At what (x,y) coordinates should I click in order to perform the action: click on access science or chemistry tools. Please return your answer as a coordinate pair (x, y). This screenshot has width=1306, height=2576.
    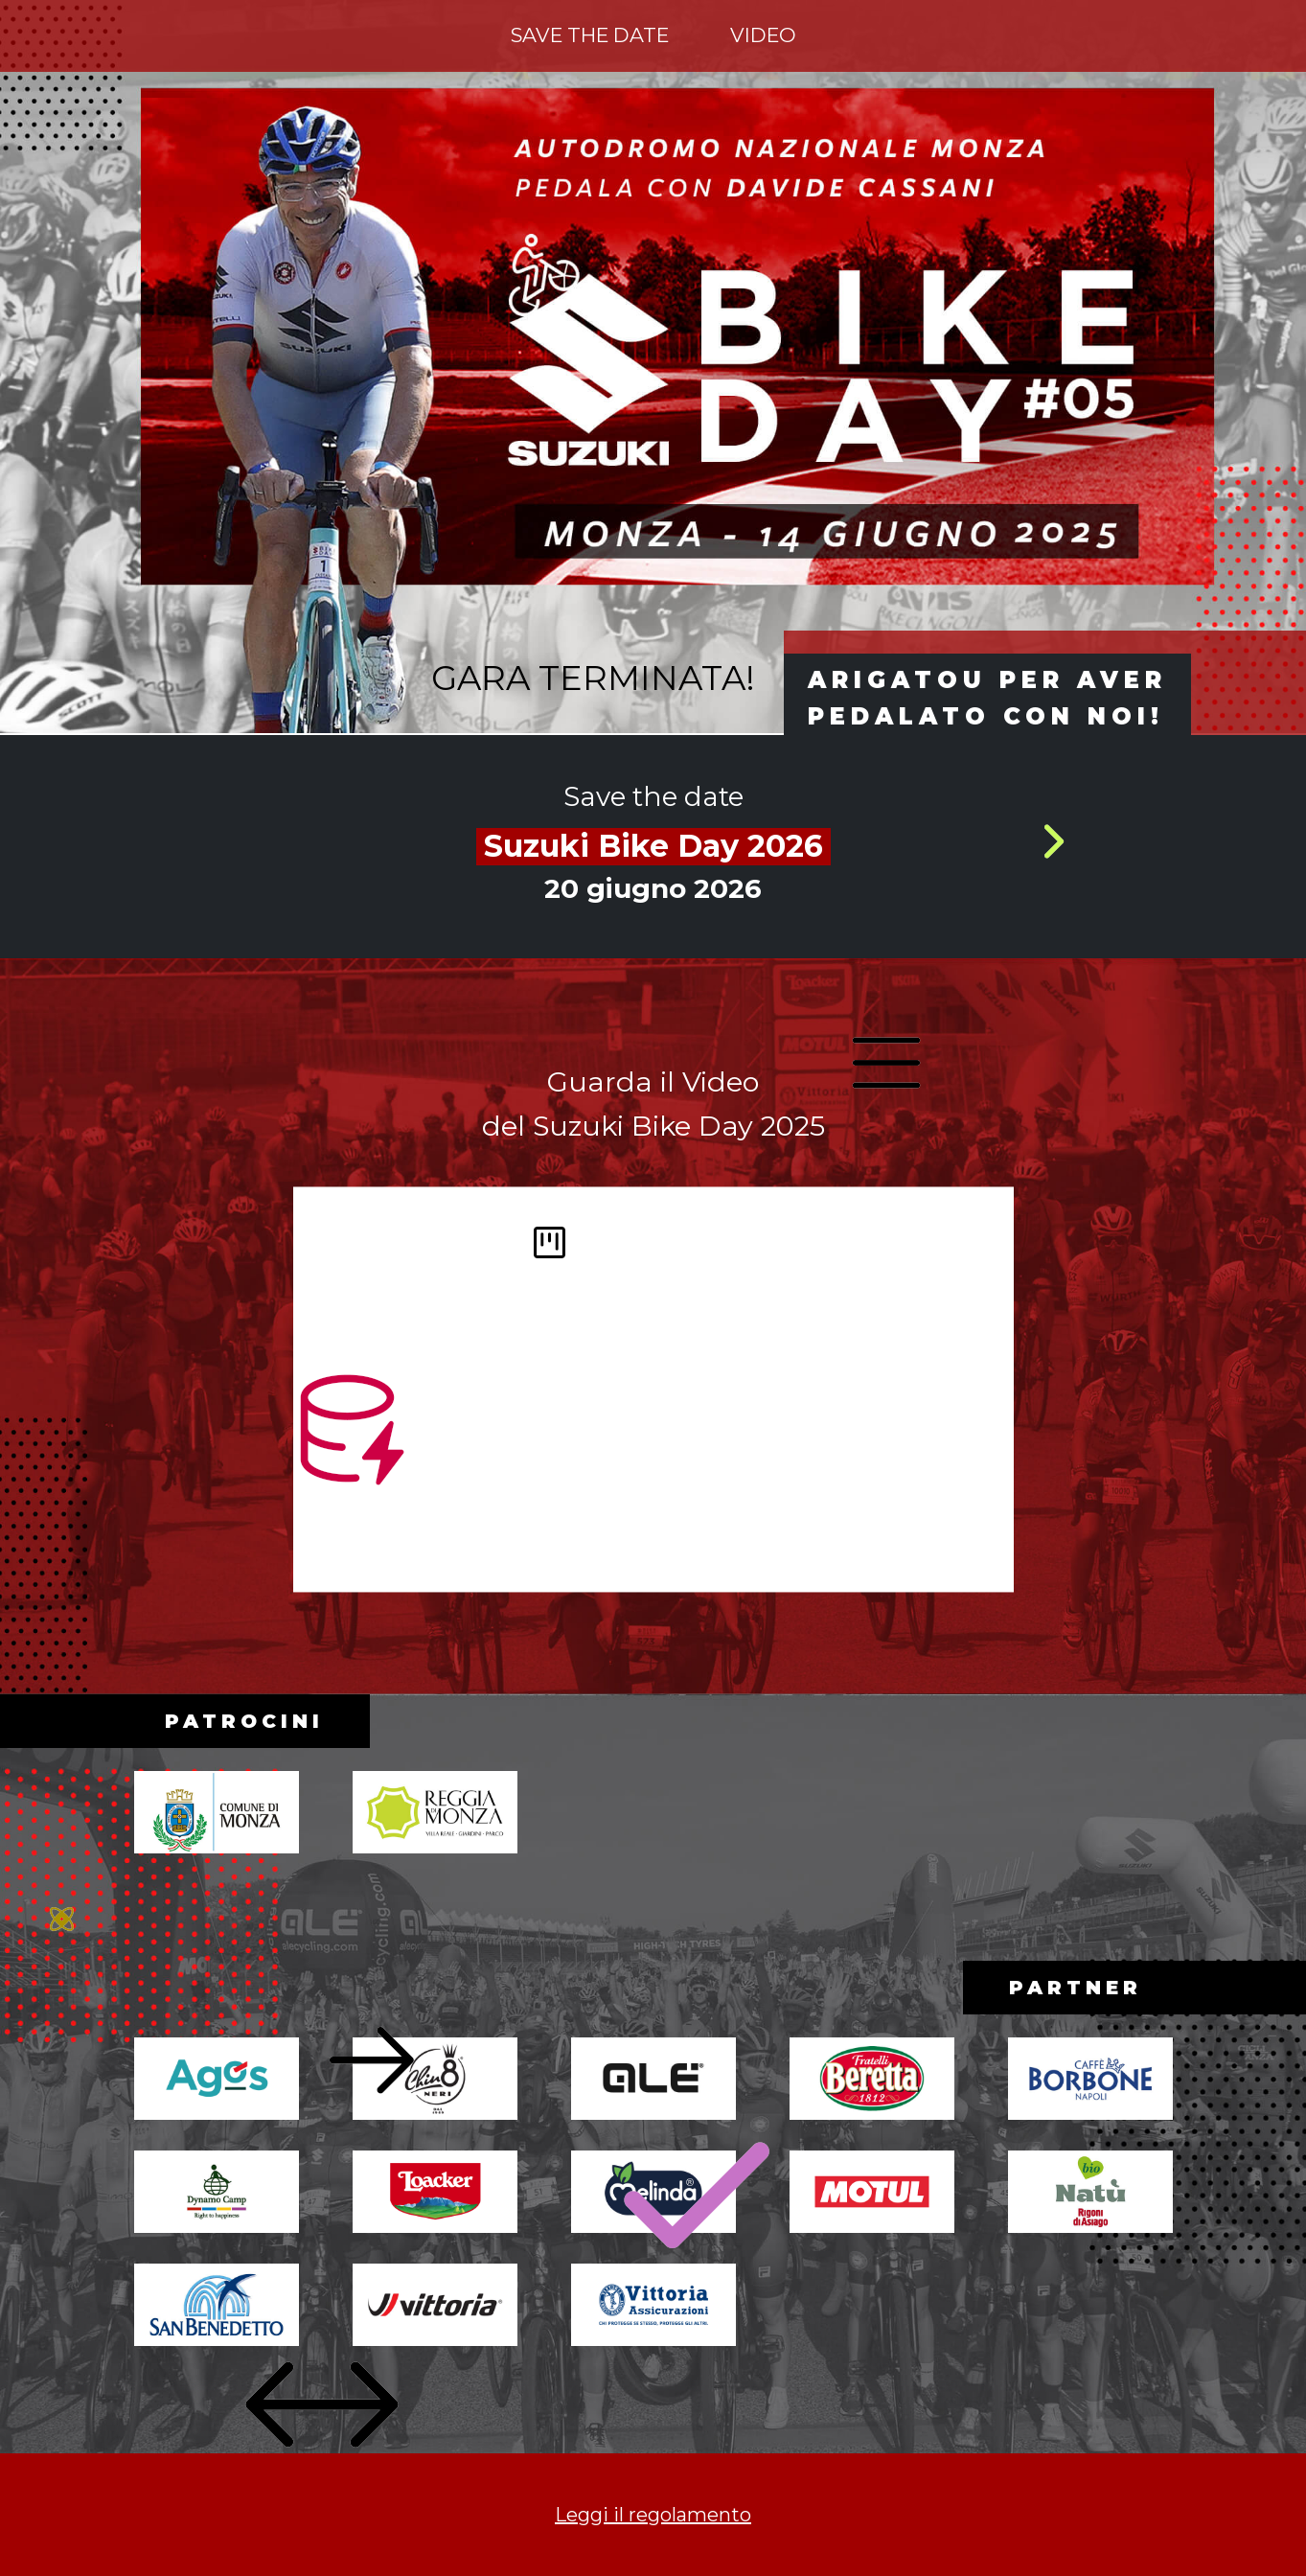
    Looking at the image, I should click on (61, 1919).